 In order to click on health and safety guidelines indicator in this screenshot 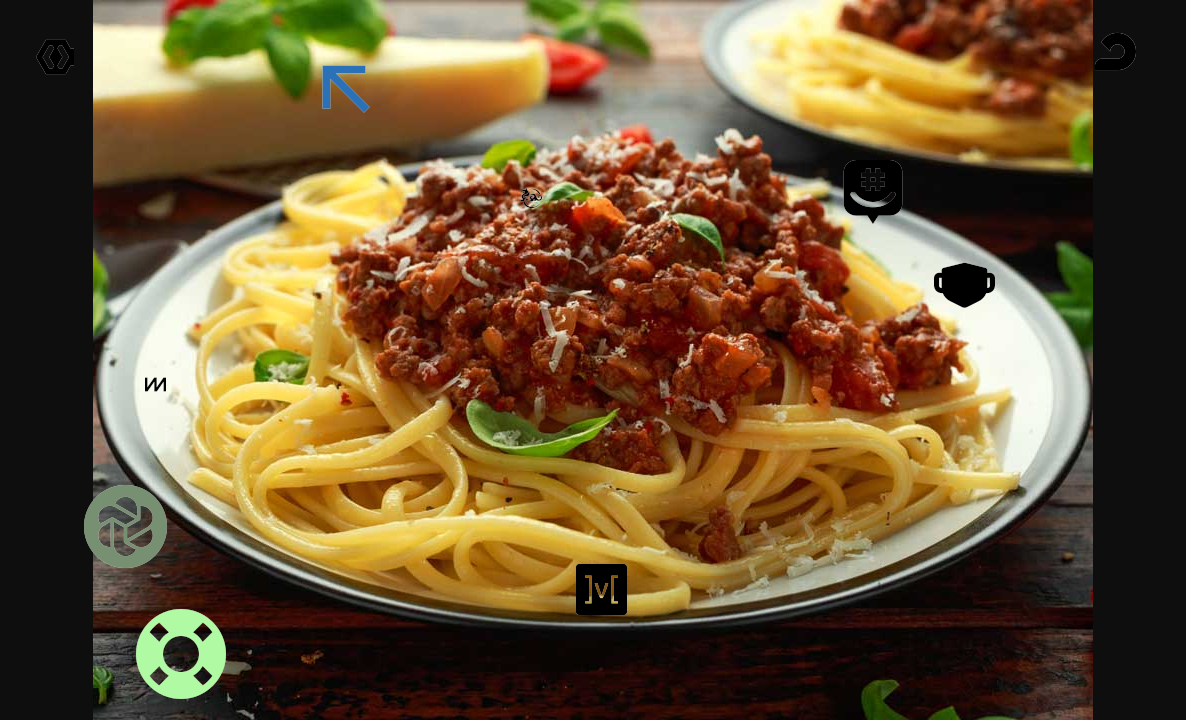, I will do `click(964, 285)`.